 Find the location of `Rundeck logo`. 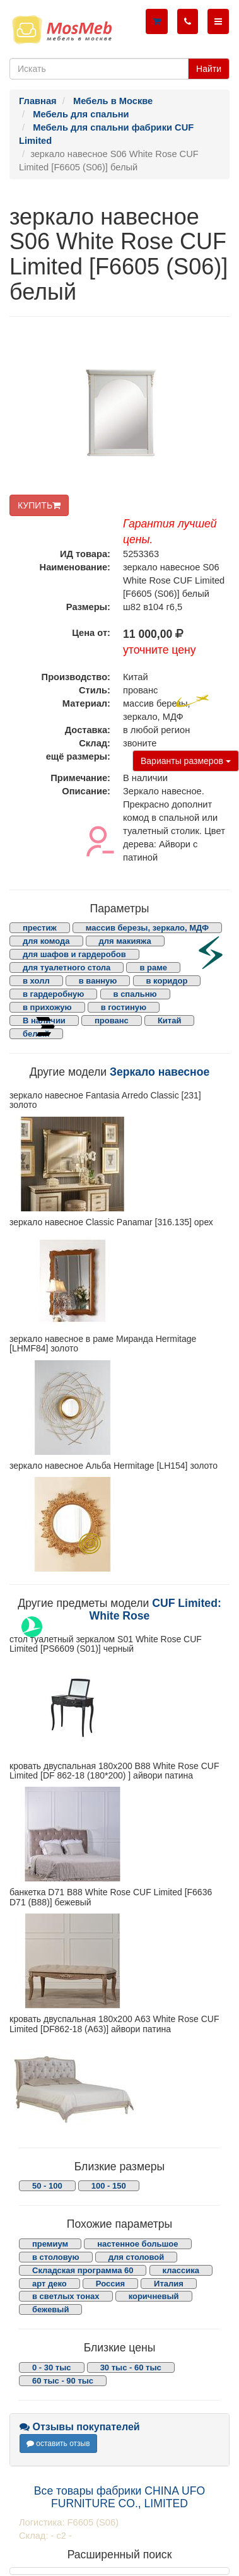

Rundeck logo is located at coordinates (45, 1026).